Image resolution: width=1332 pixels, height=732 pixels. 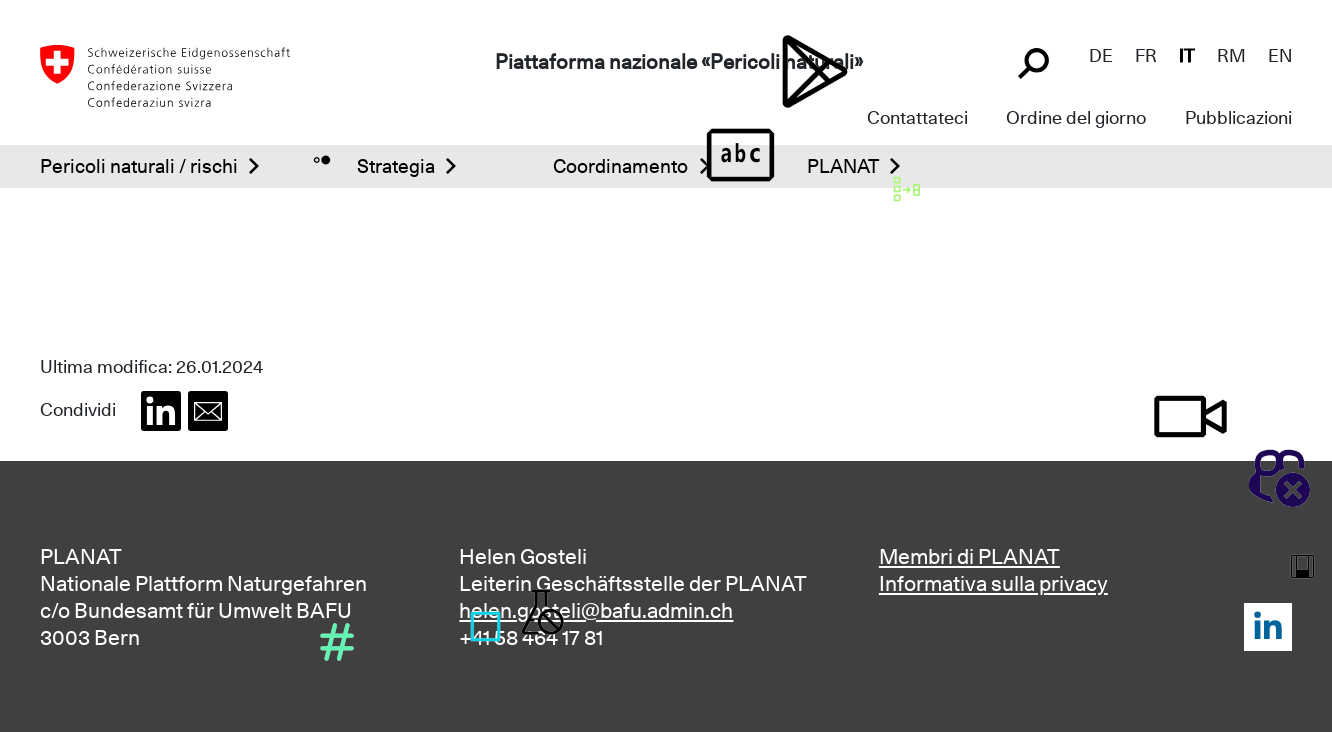 What do you see at coordinates (337, 642) in the screenshot?
I see `add or search by hashtag` at bounding box center [337, 642].